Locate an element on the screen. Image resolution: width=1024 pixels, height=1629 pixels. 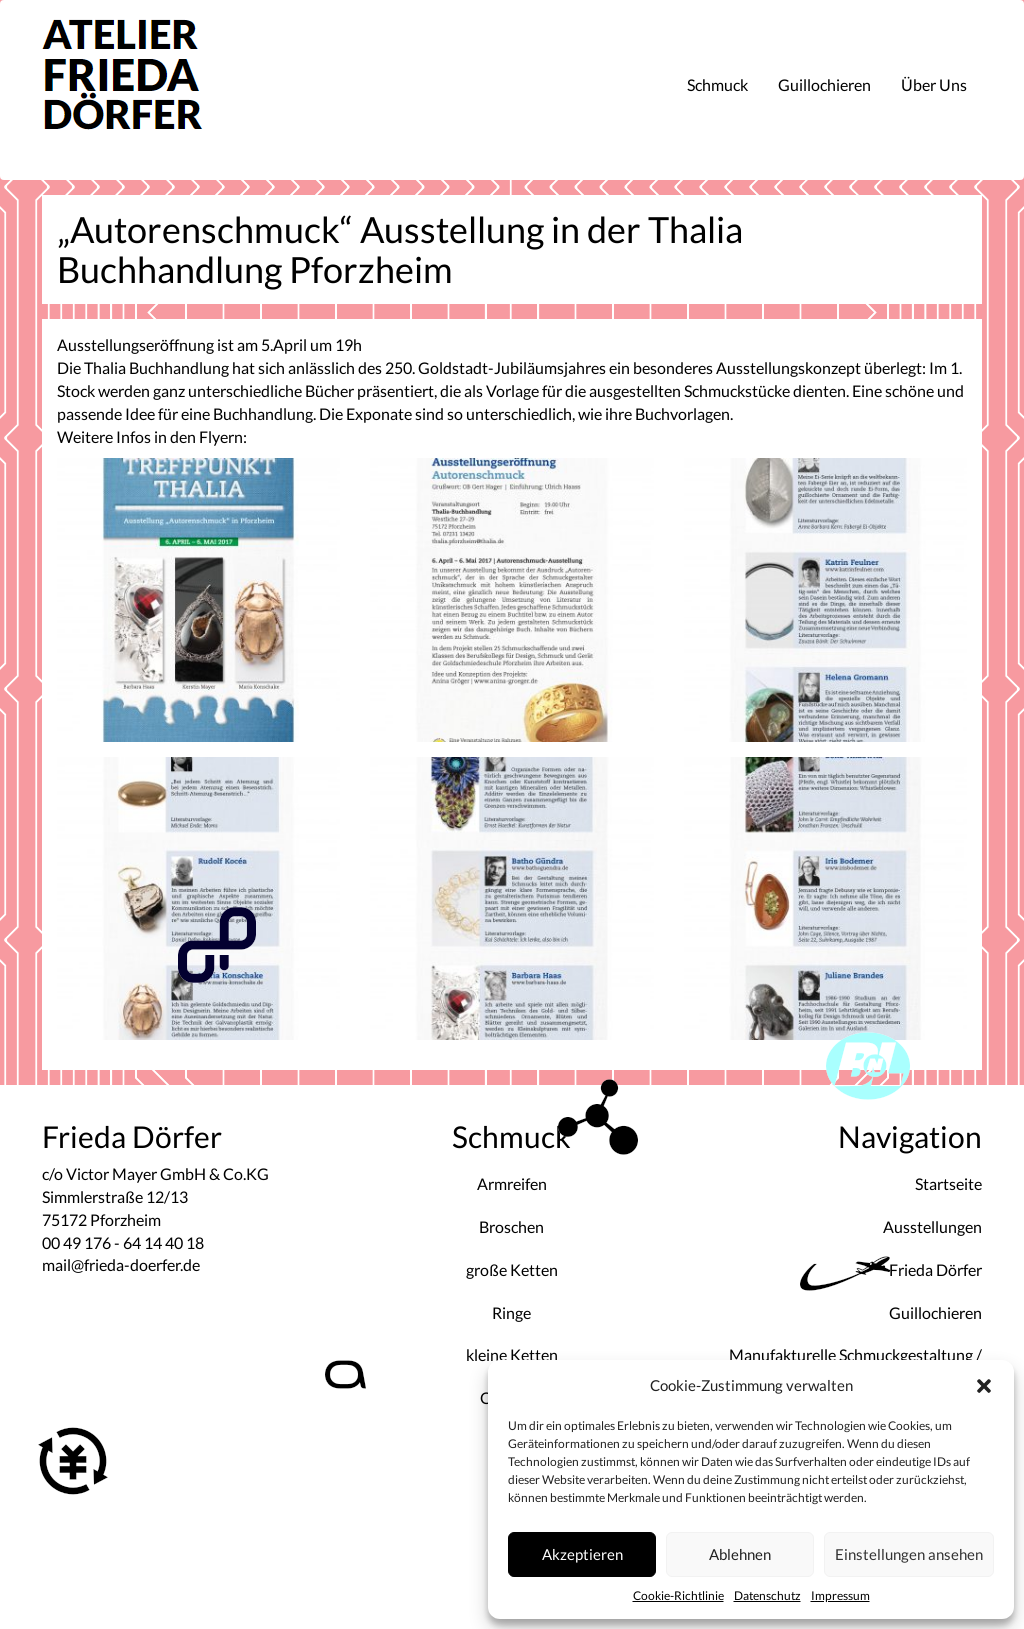
AbbVie pharmaceutical company logo is located at coordinates (345, 1374).